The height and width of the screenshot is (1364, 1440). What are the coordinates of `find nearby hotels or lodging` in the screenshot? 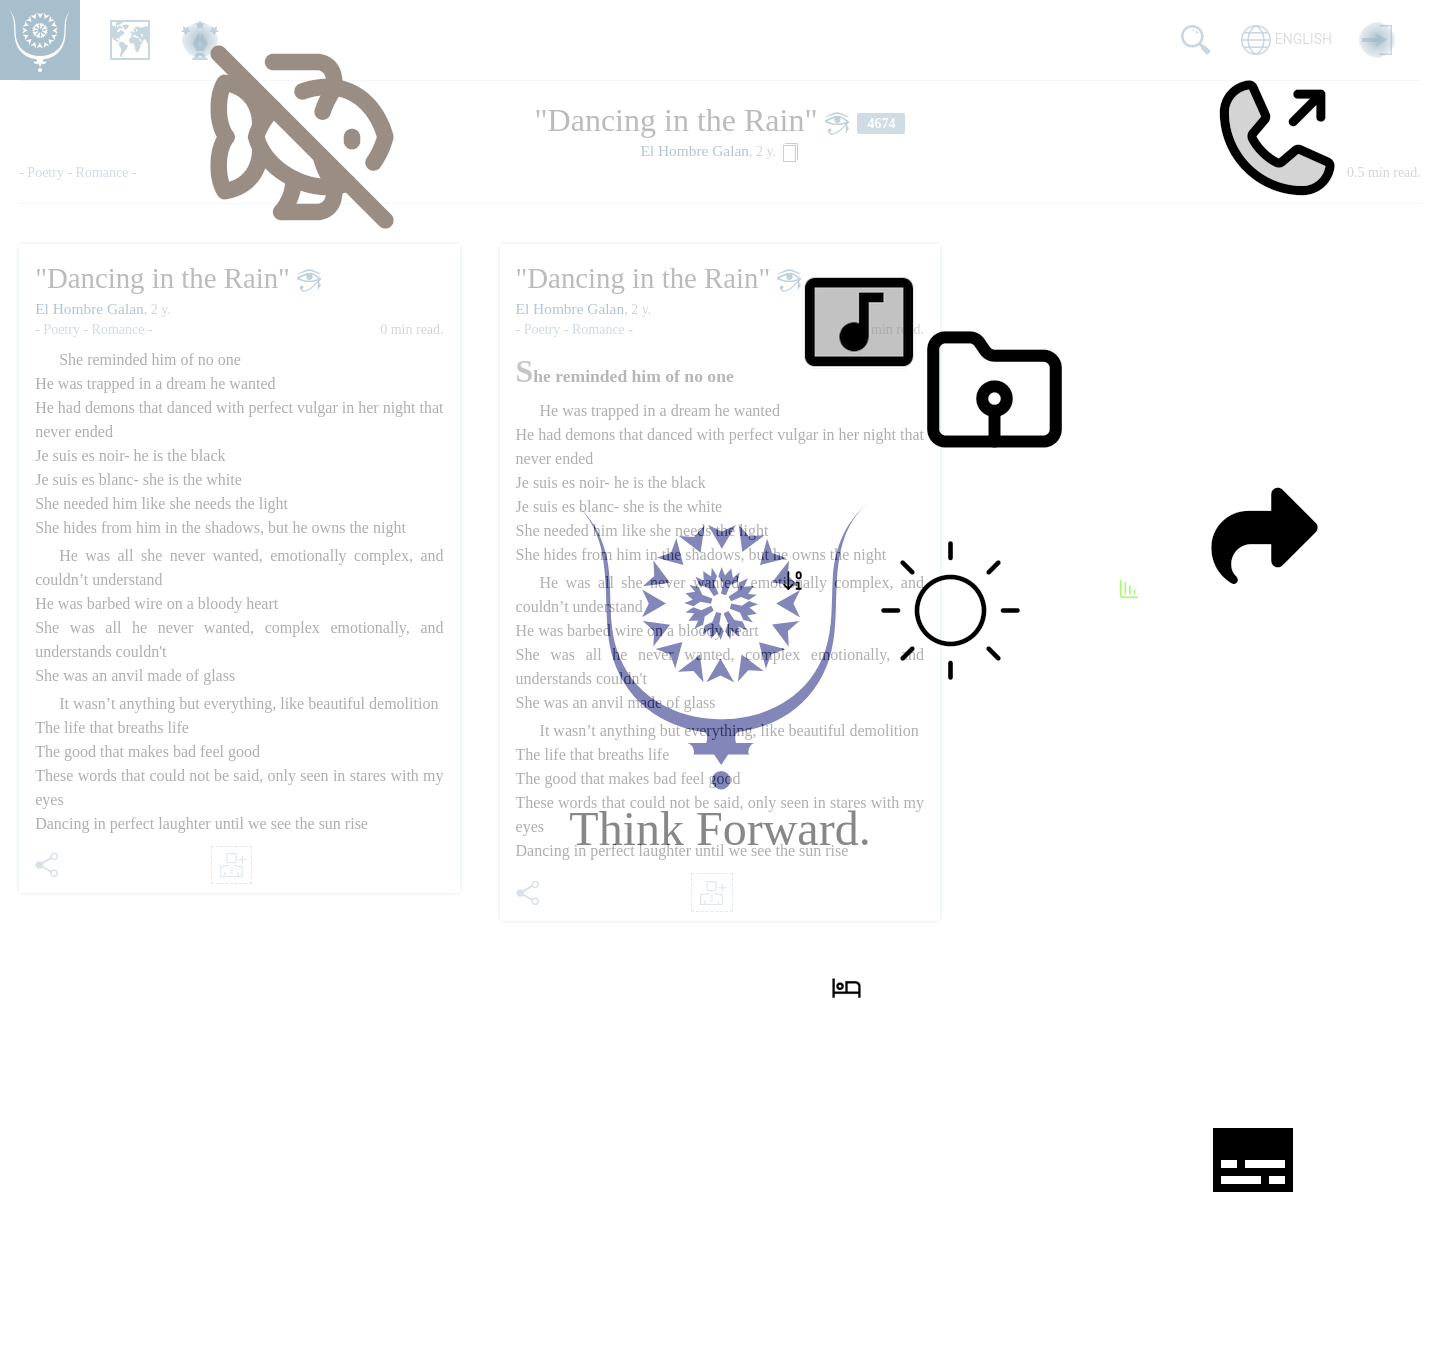 It's located at (846, 987).